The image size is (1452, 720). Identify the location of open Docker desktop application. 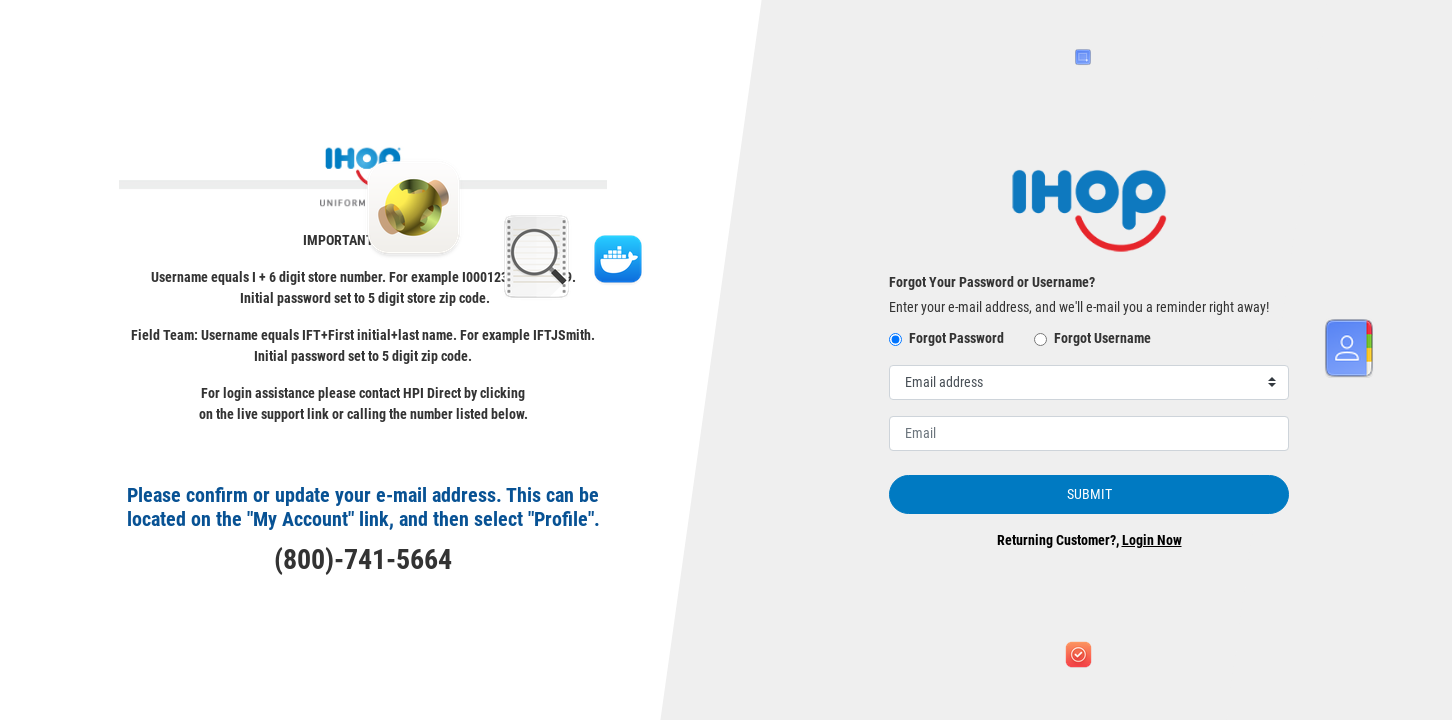
(618, 259).